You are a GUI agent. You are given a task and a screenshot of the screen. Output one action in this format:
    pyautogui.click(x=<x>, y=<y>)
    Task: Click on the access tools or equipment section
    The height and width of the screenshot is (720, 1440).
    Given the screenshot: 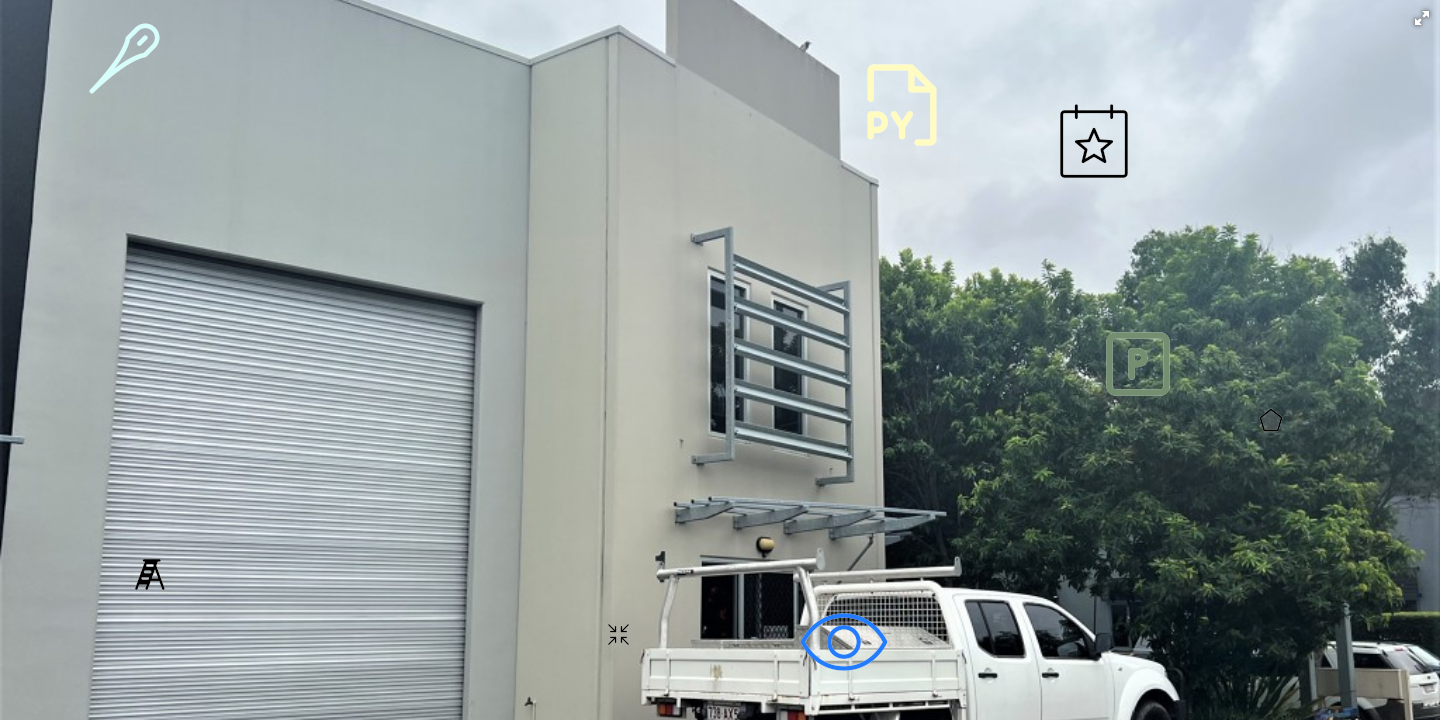 What is the action you would take?
    pyautogui.click(x=150, y=574)
    